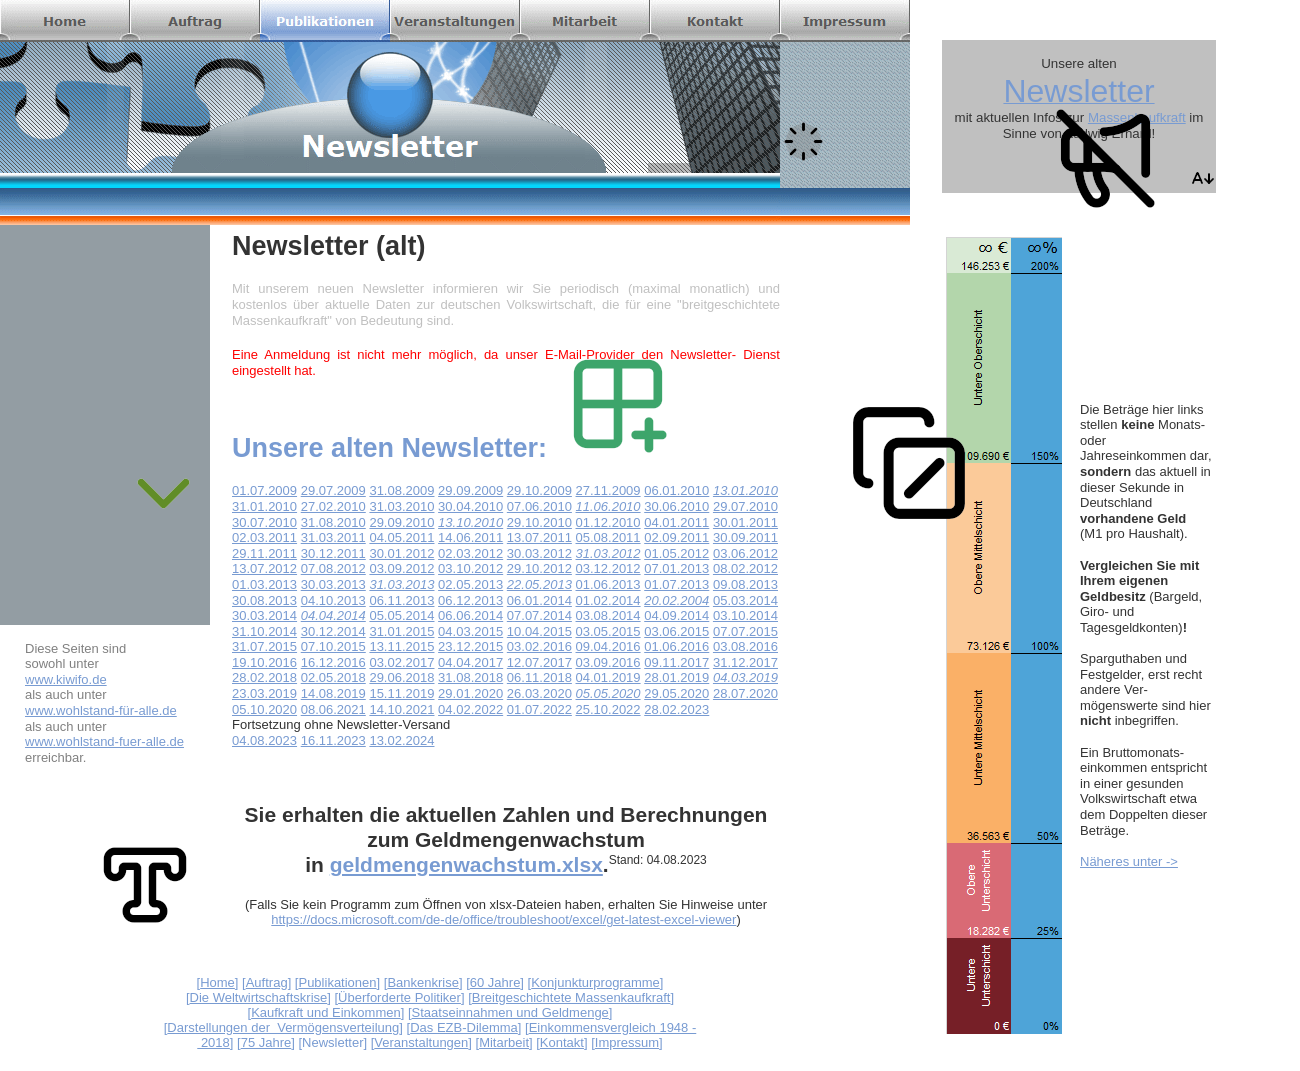 Image resolution: width=1300 pixels, height=1071 pixels. What do you see at coordinates (145, 885) in the screenshot?
I see `access text formatting options` at bounding box center [145, 885].